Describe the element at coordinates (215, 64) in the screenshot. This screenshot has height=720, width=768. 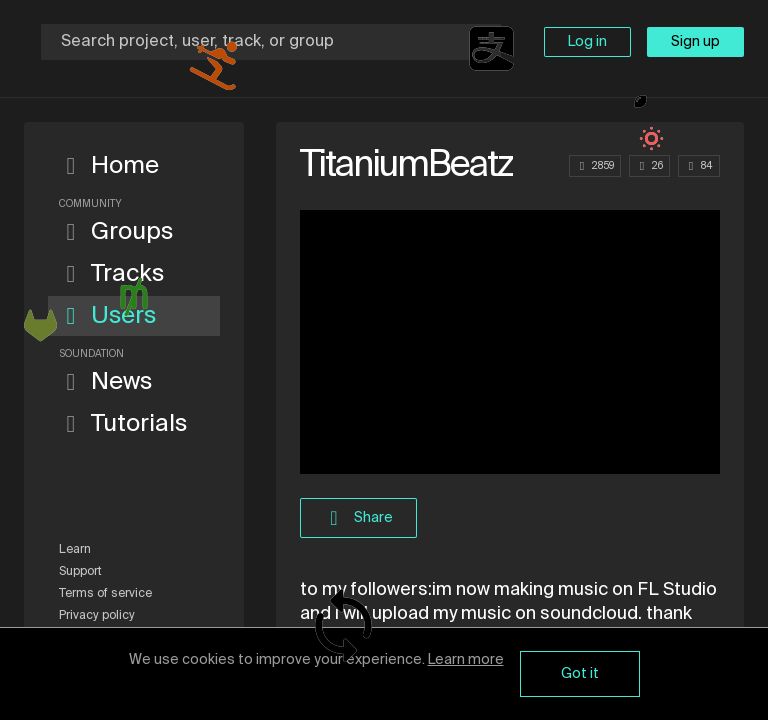
I see `access skiing or winter sports information` at that location.